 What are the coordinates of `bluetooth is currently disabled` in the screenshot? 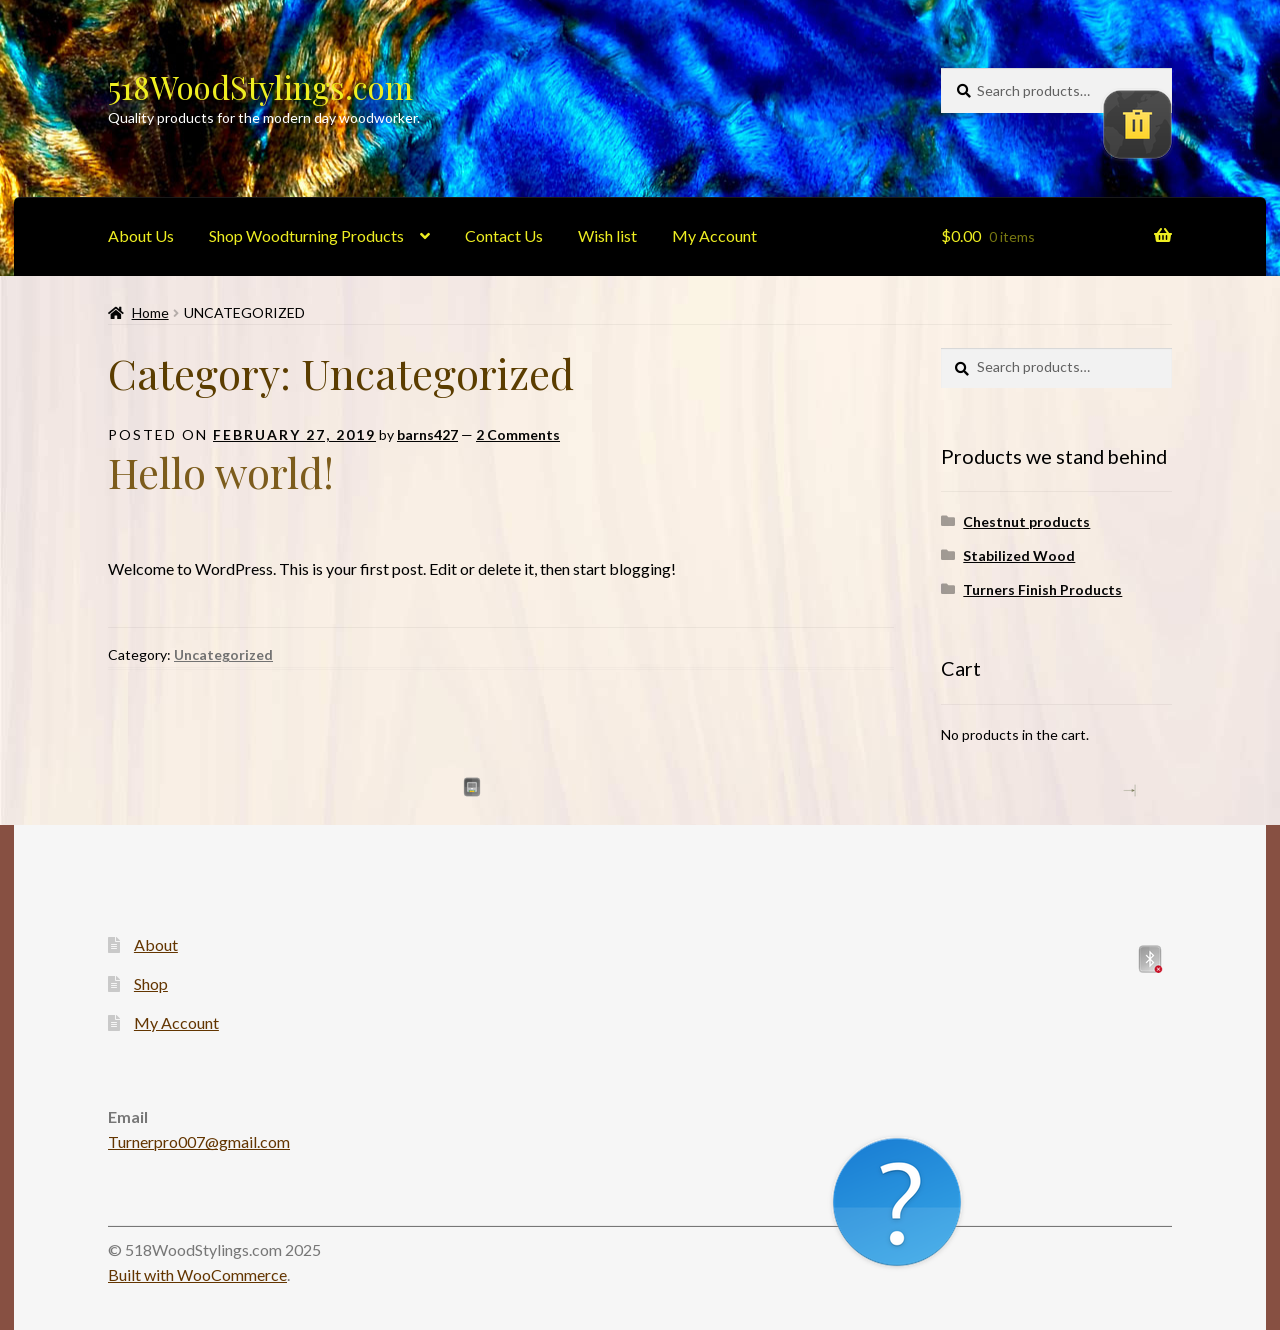 It's located at (1150, 959).